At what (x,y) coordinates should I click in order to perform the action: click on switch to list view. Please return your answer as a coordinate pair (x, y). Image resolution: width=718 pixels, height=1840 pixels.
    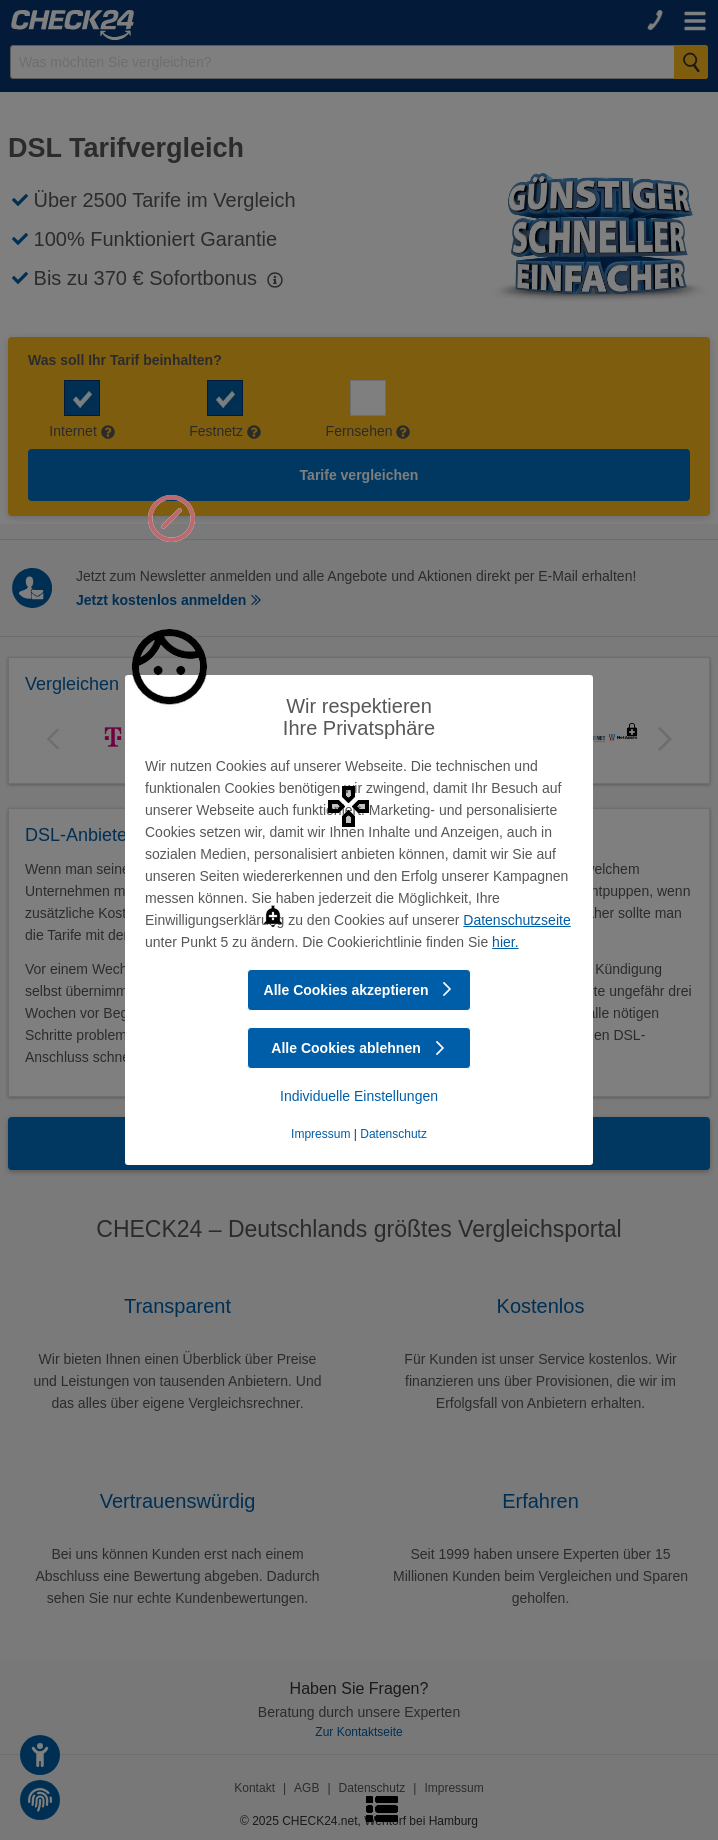
    Looking at the image, I should click on (383, 1809).